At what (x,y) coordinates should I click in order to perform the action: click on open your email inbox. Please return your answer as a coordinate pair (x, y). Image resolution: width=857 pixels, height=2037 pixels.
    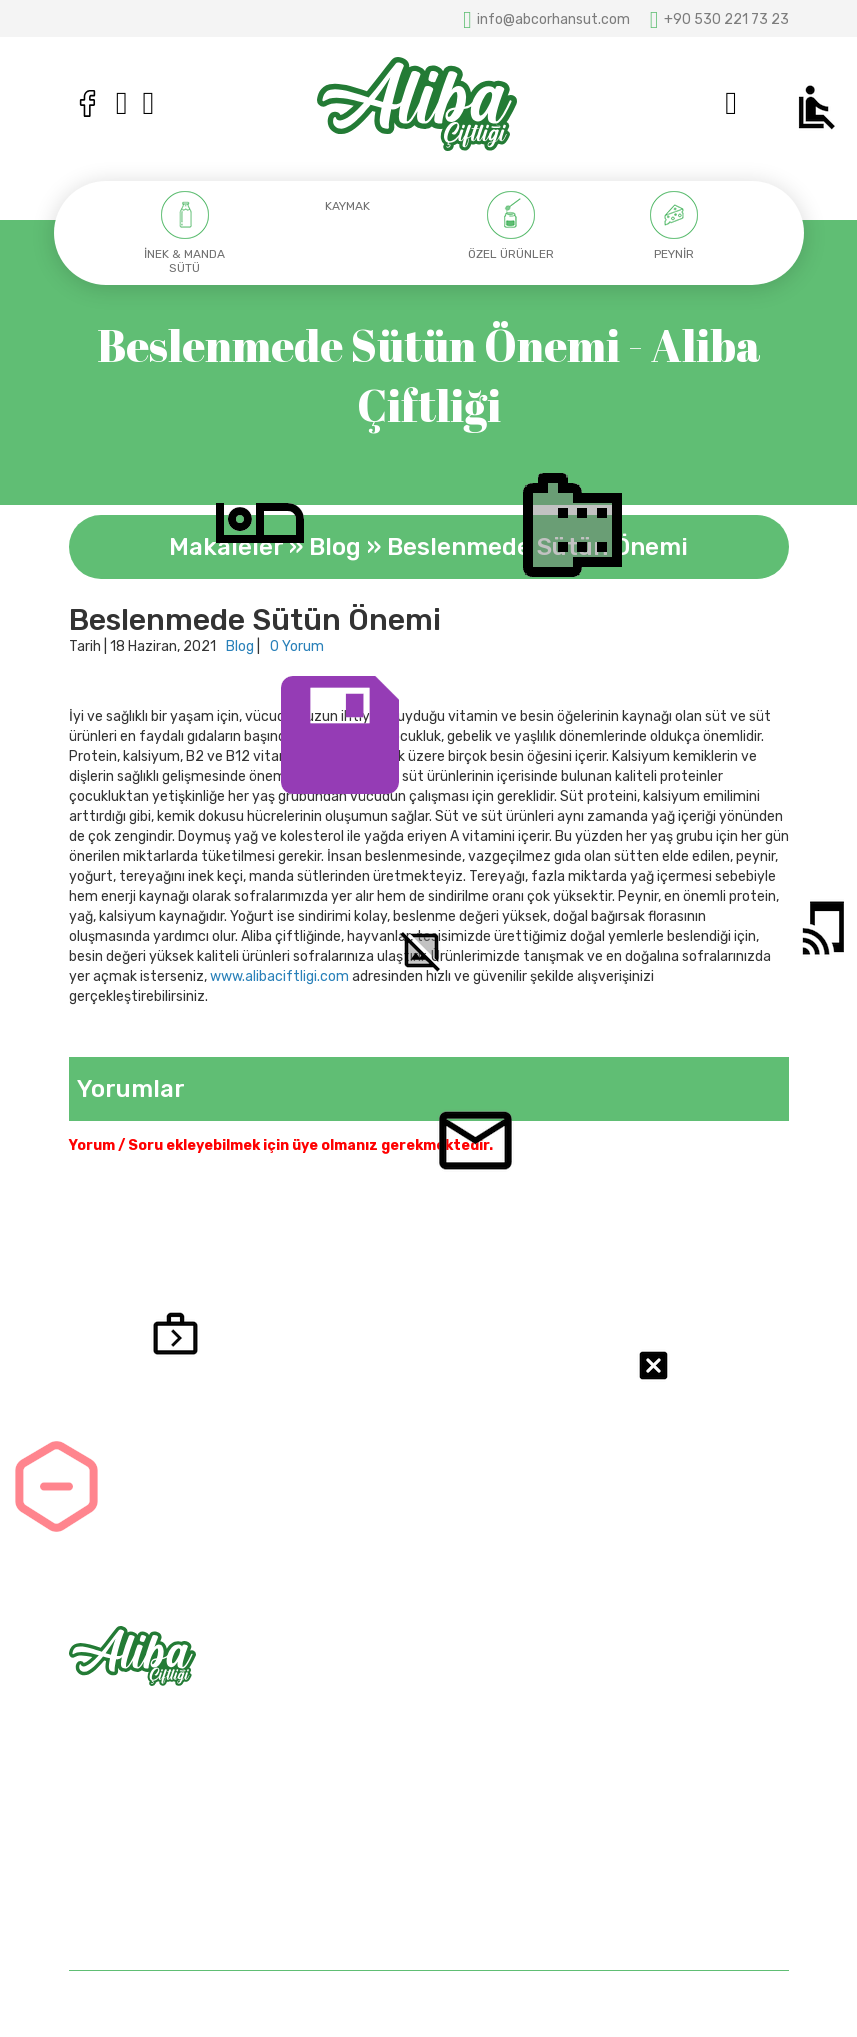
    Looking at the image, I should click on (475, 1140).